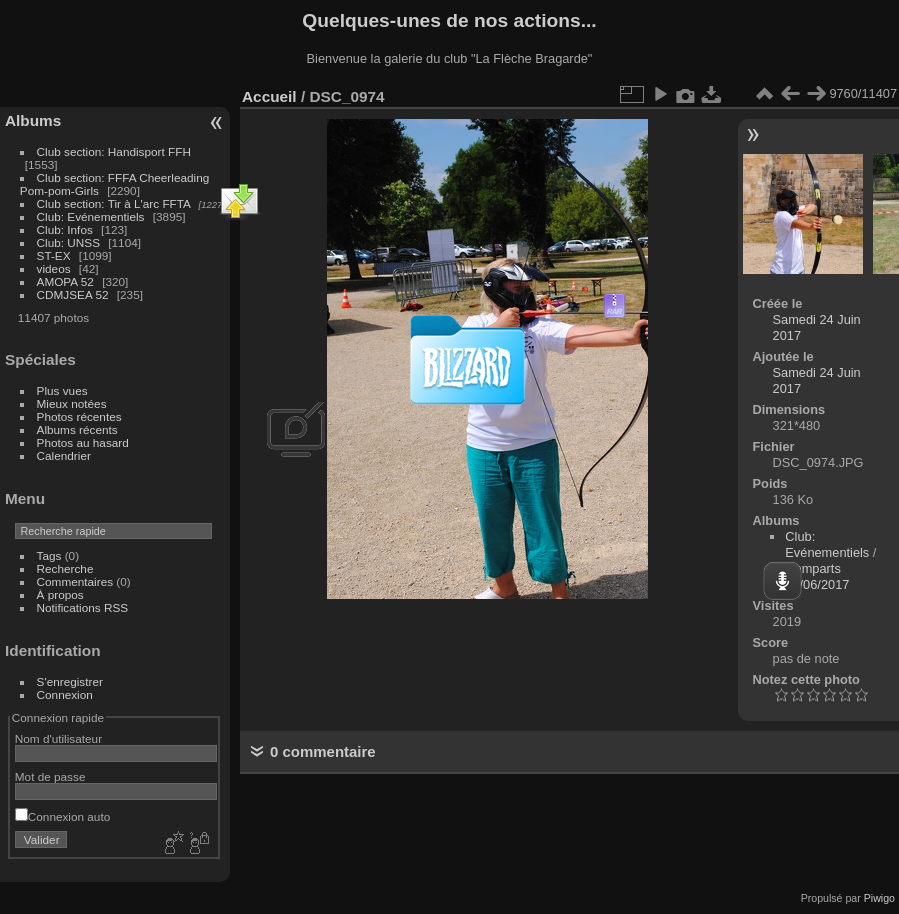  I want to click on sync incoming and outgoing mail, so click(239, 203).